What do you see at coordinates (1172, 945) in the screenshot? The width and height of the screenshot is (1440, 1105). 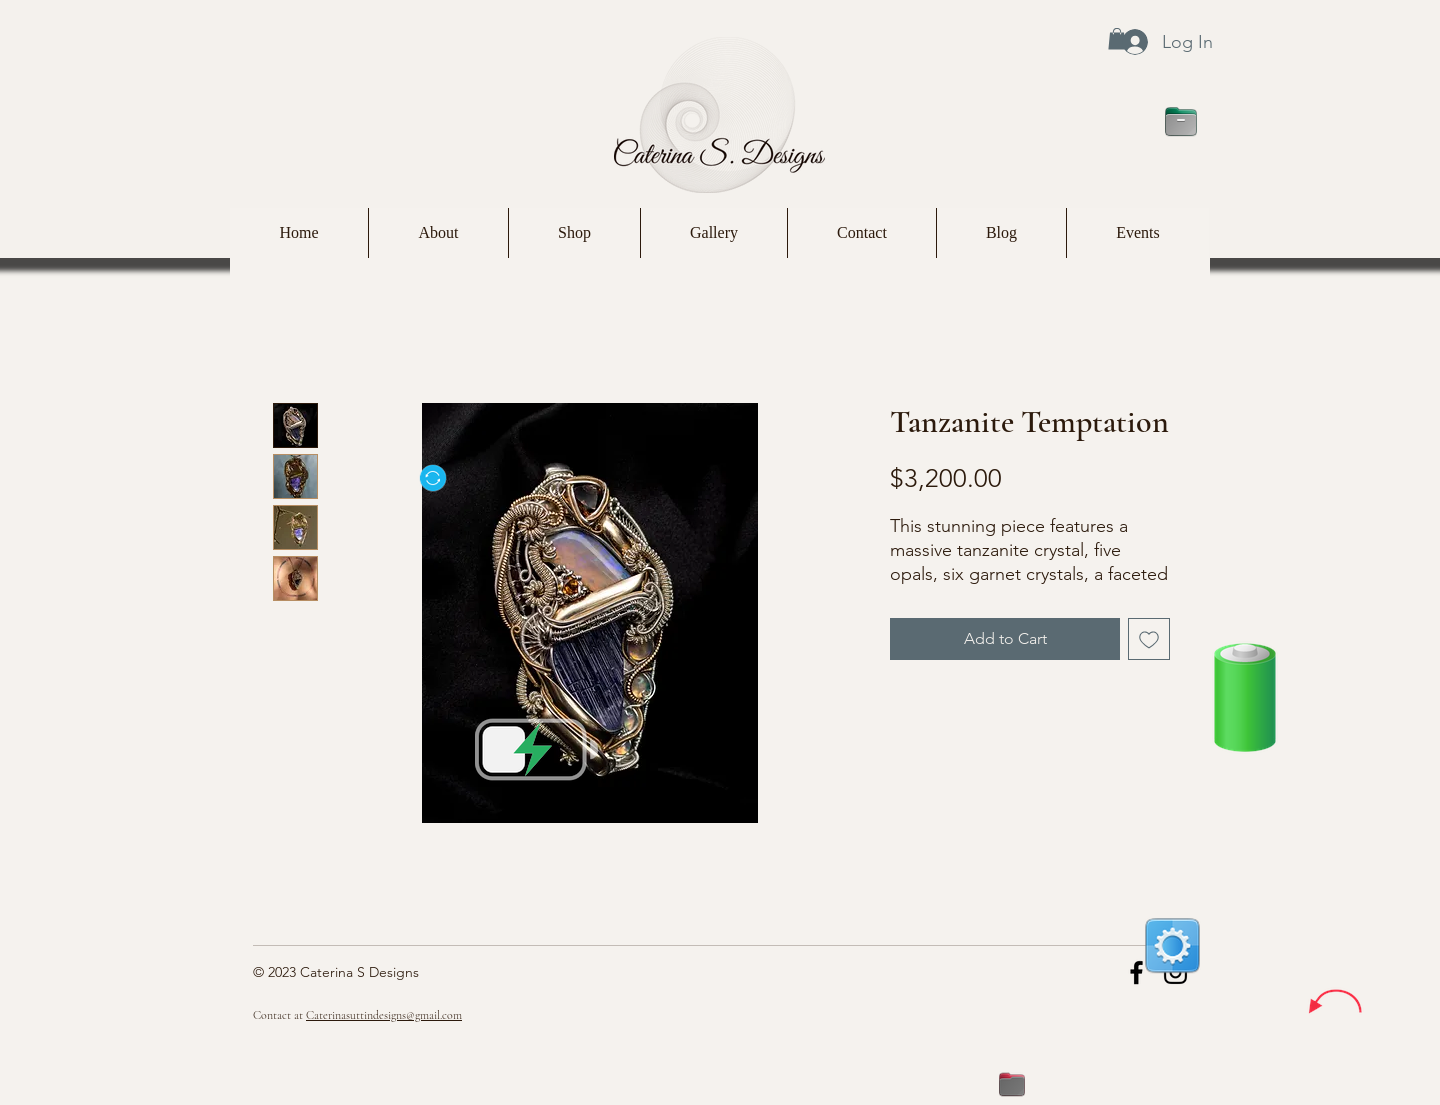 I see `open default applications settings` at bounding box center [1172, 945].